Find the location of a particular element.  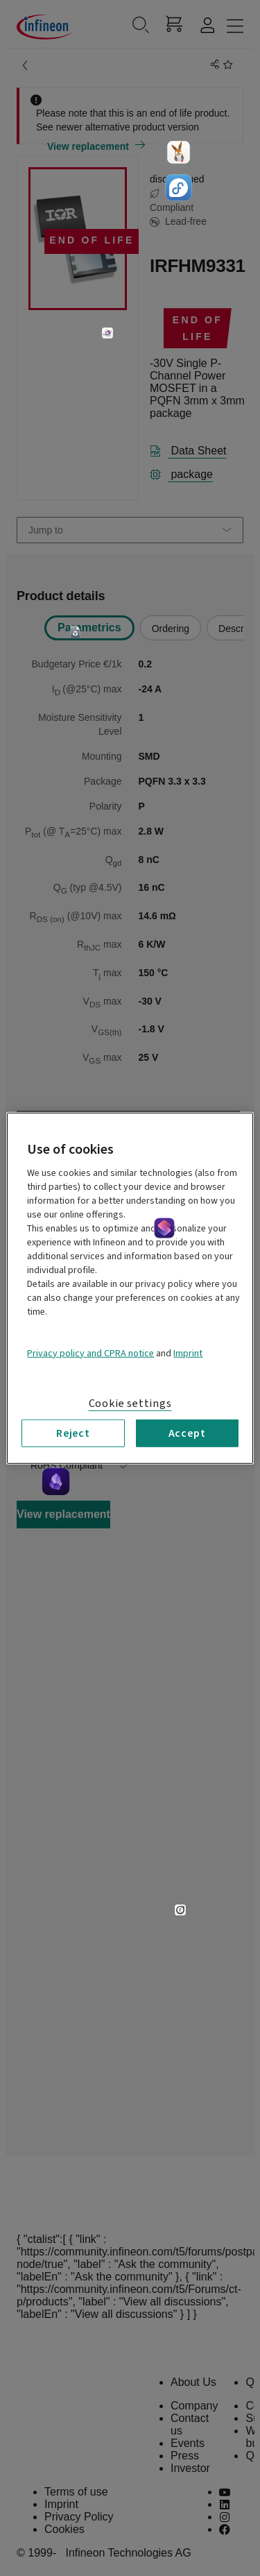

open obsidian note-taking app is located at coordinates (55, 1481).